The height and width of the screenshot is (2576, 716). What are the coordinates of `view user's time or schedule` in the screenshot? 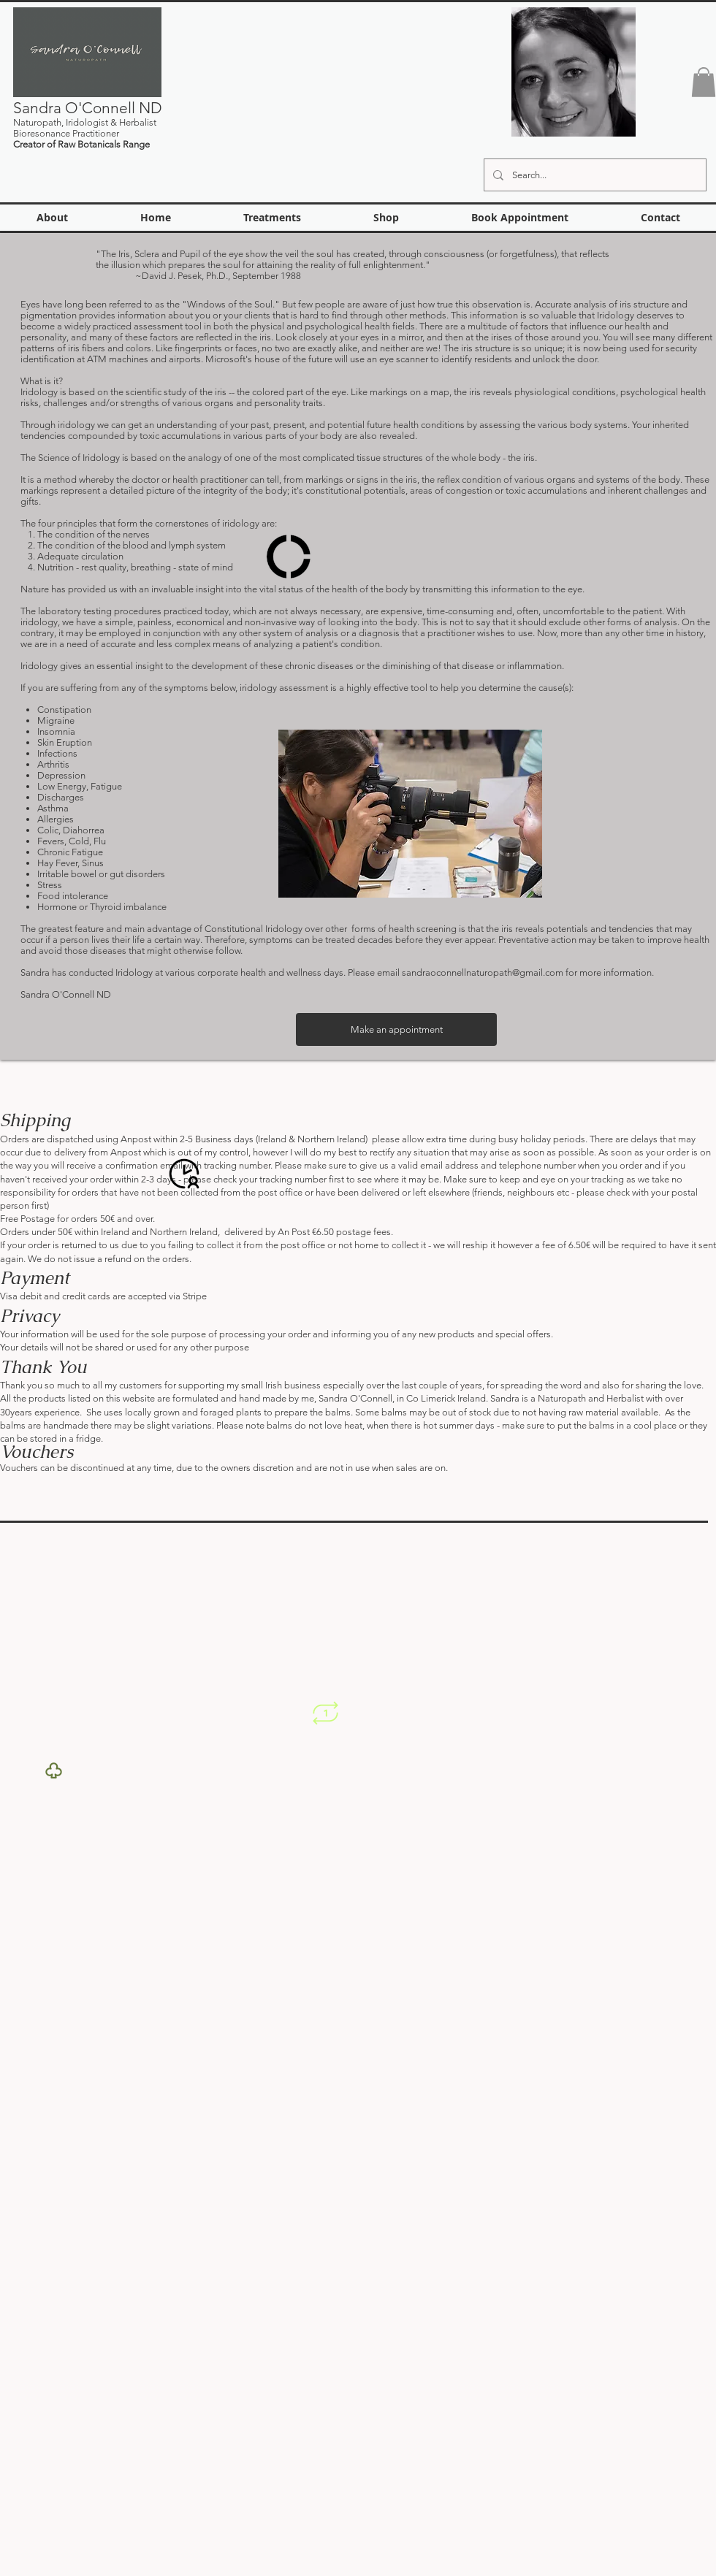 It's located at (184, 1174).